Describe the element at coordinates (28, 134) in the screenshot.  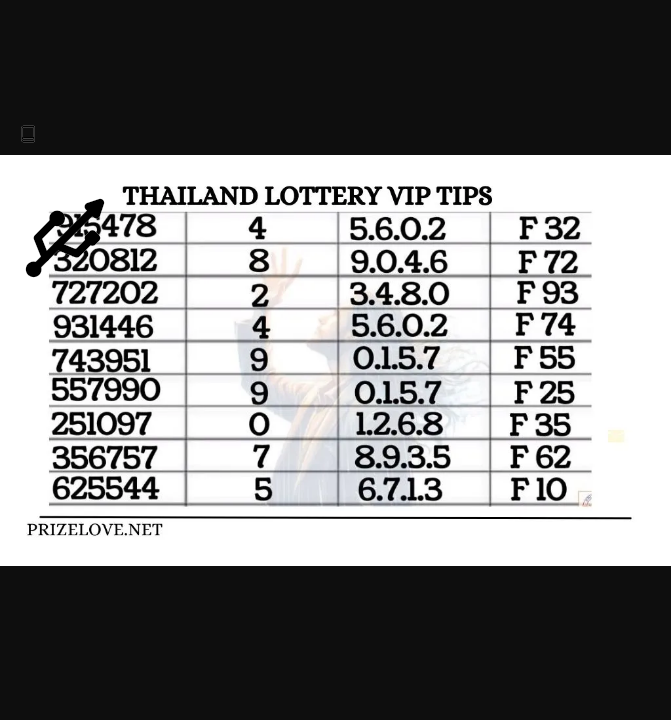
I see `open library or reading list` at that location.